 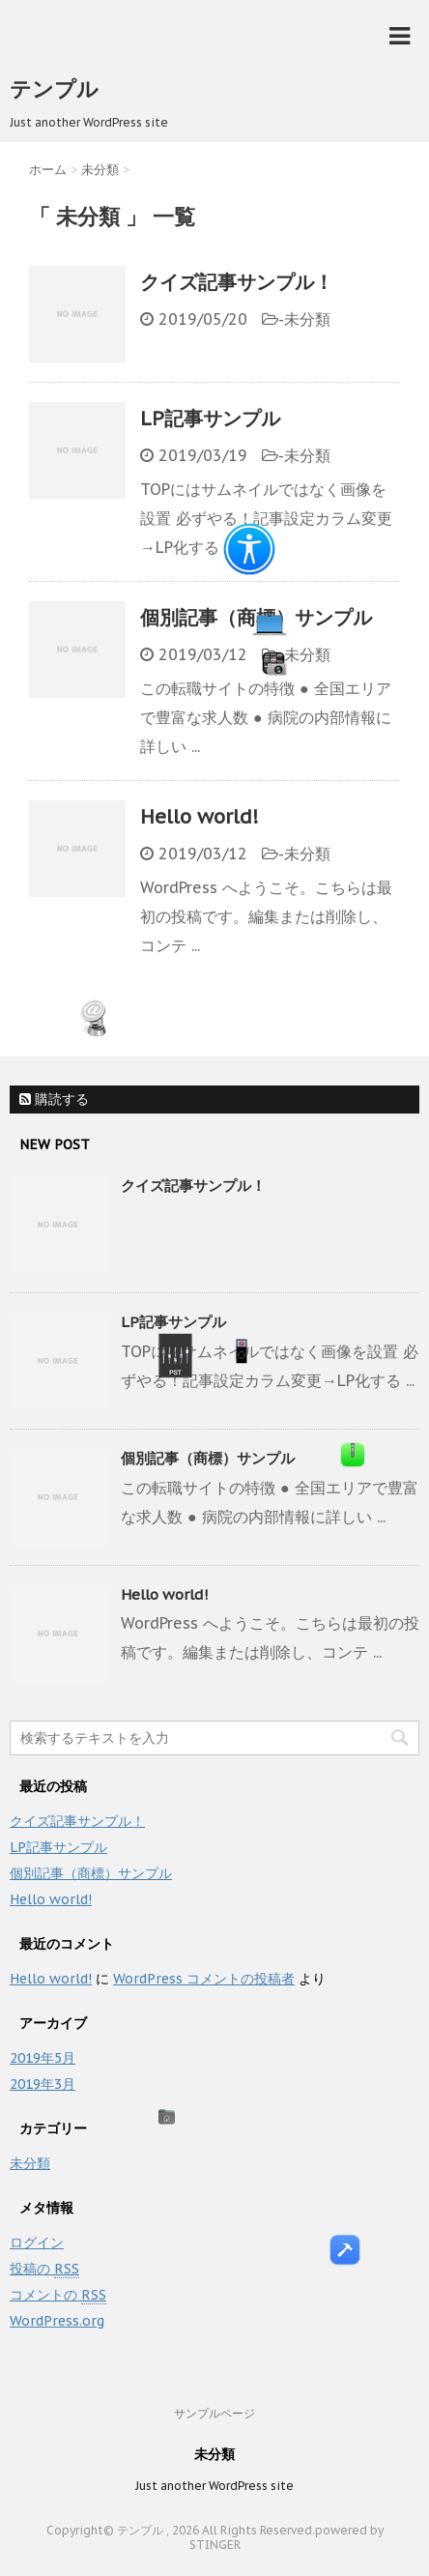 What do you see at coordinates (242, 1351) in the screenshot?
I see `indicates an unavailable or disconnected iPod device` at bounding box center [242, 1351].